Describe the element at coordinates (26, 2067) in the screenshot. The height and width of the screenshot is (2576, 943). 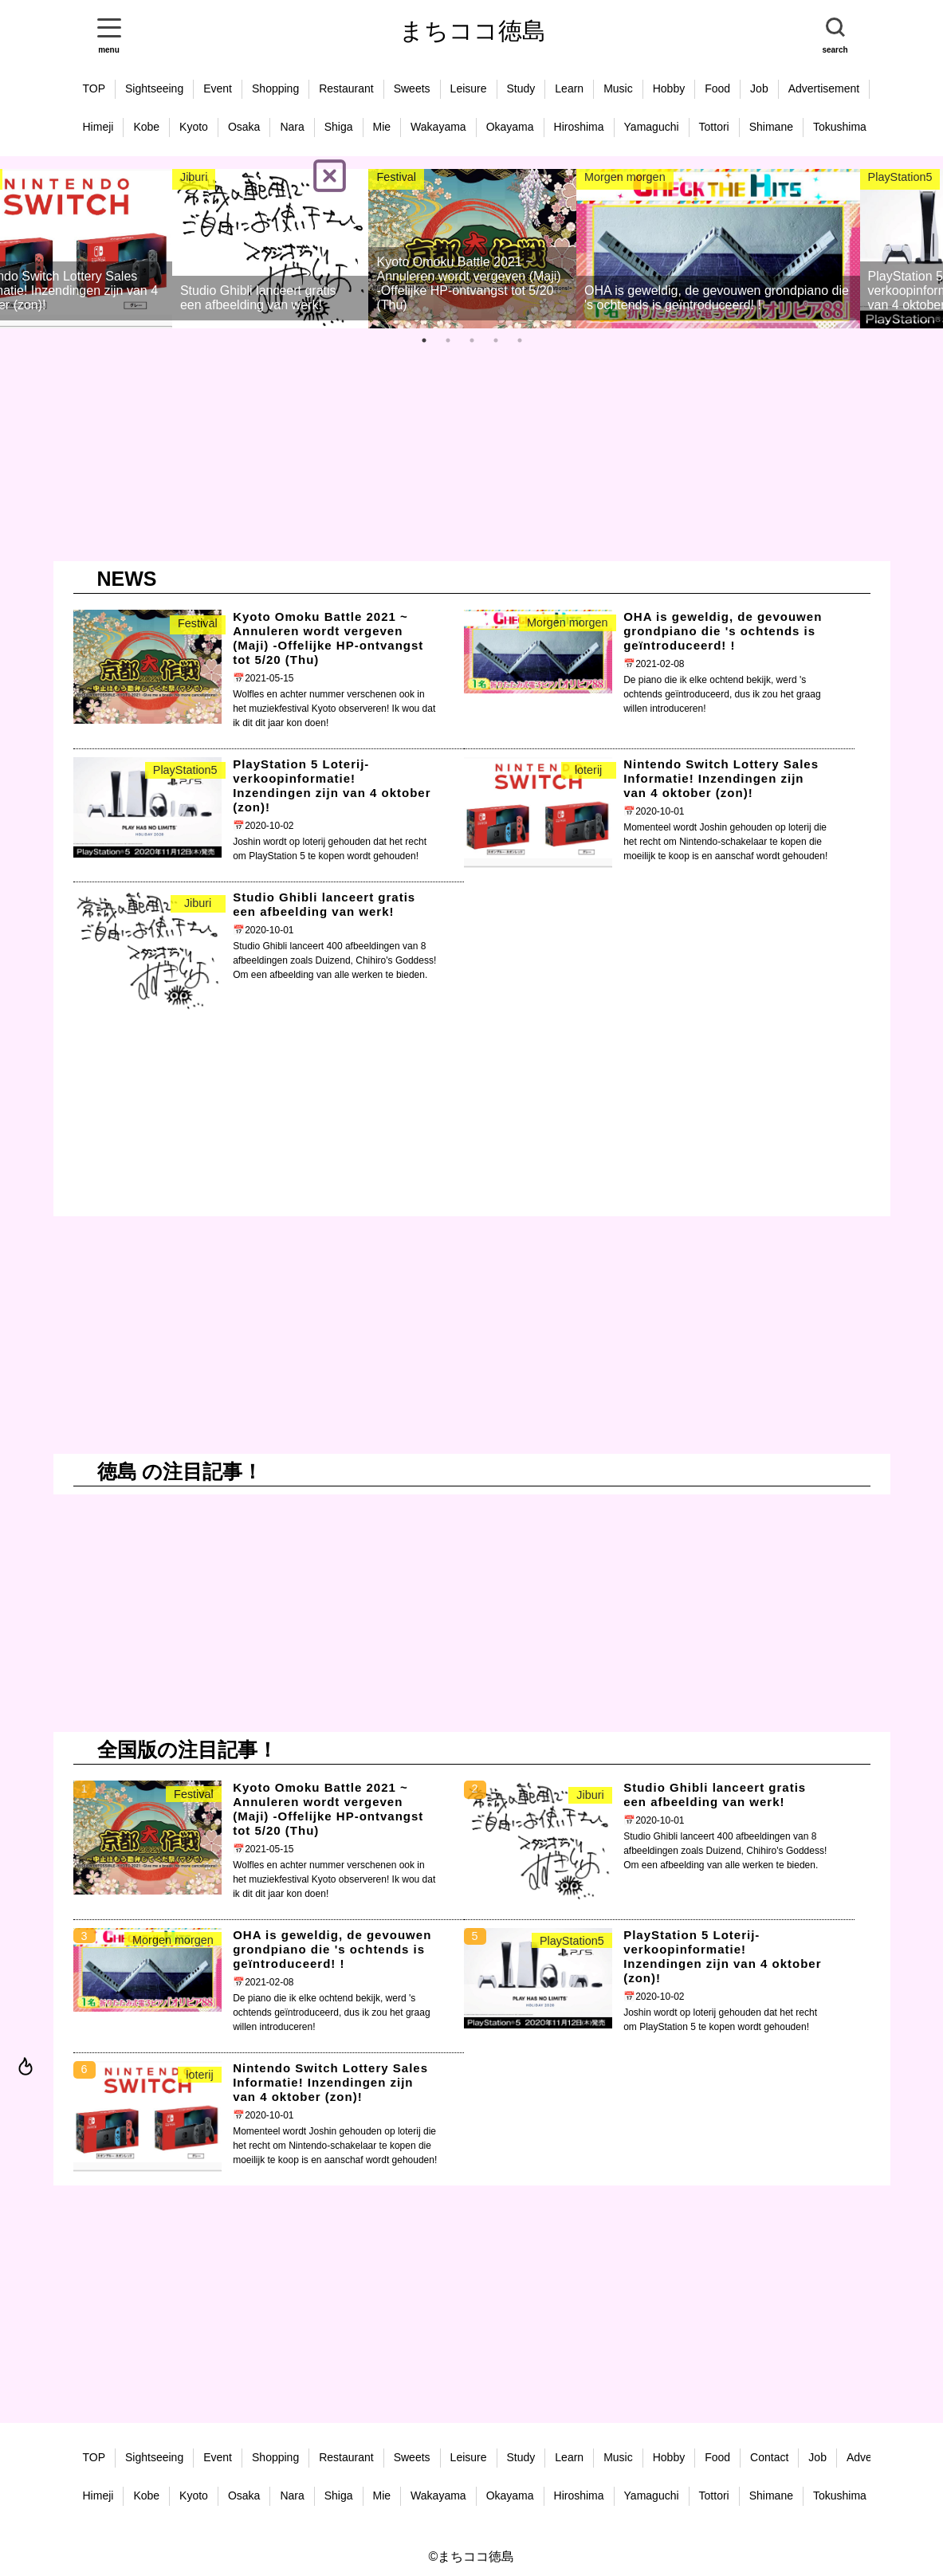
I see `view trending or hot content` at that location.